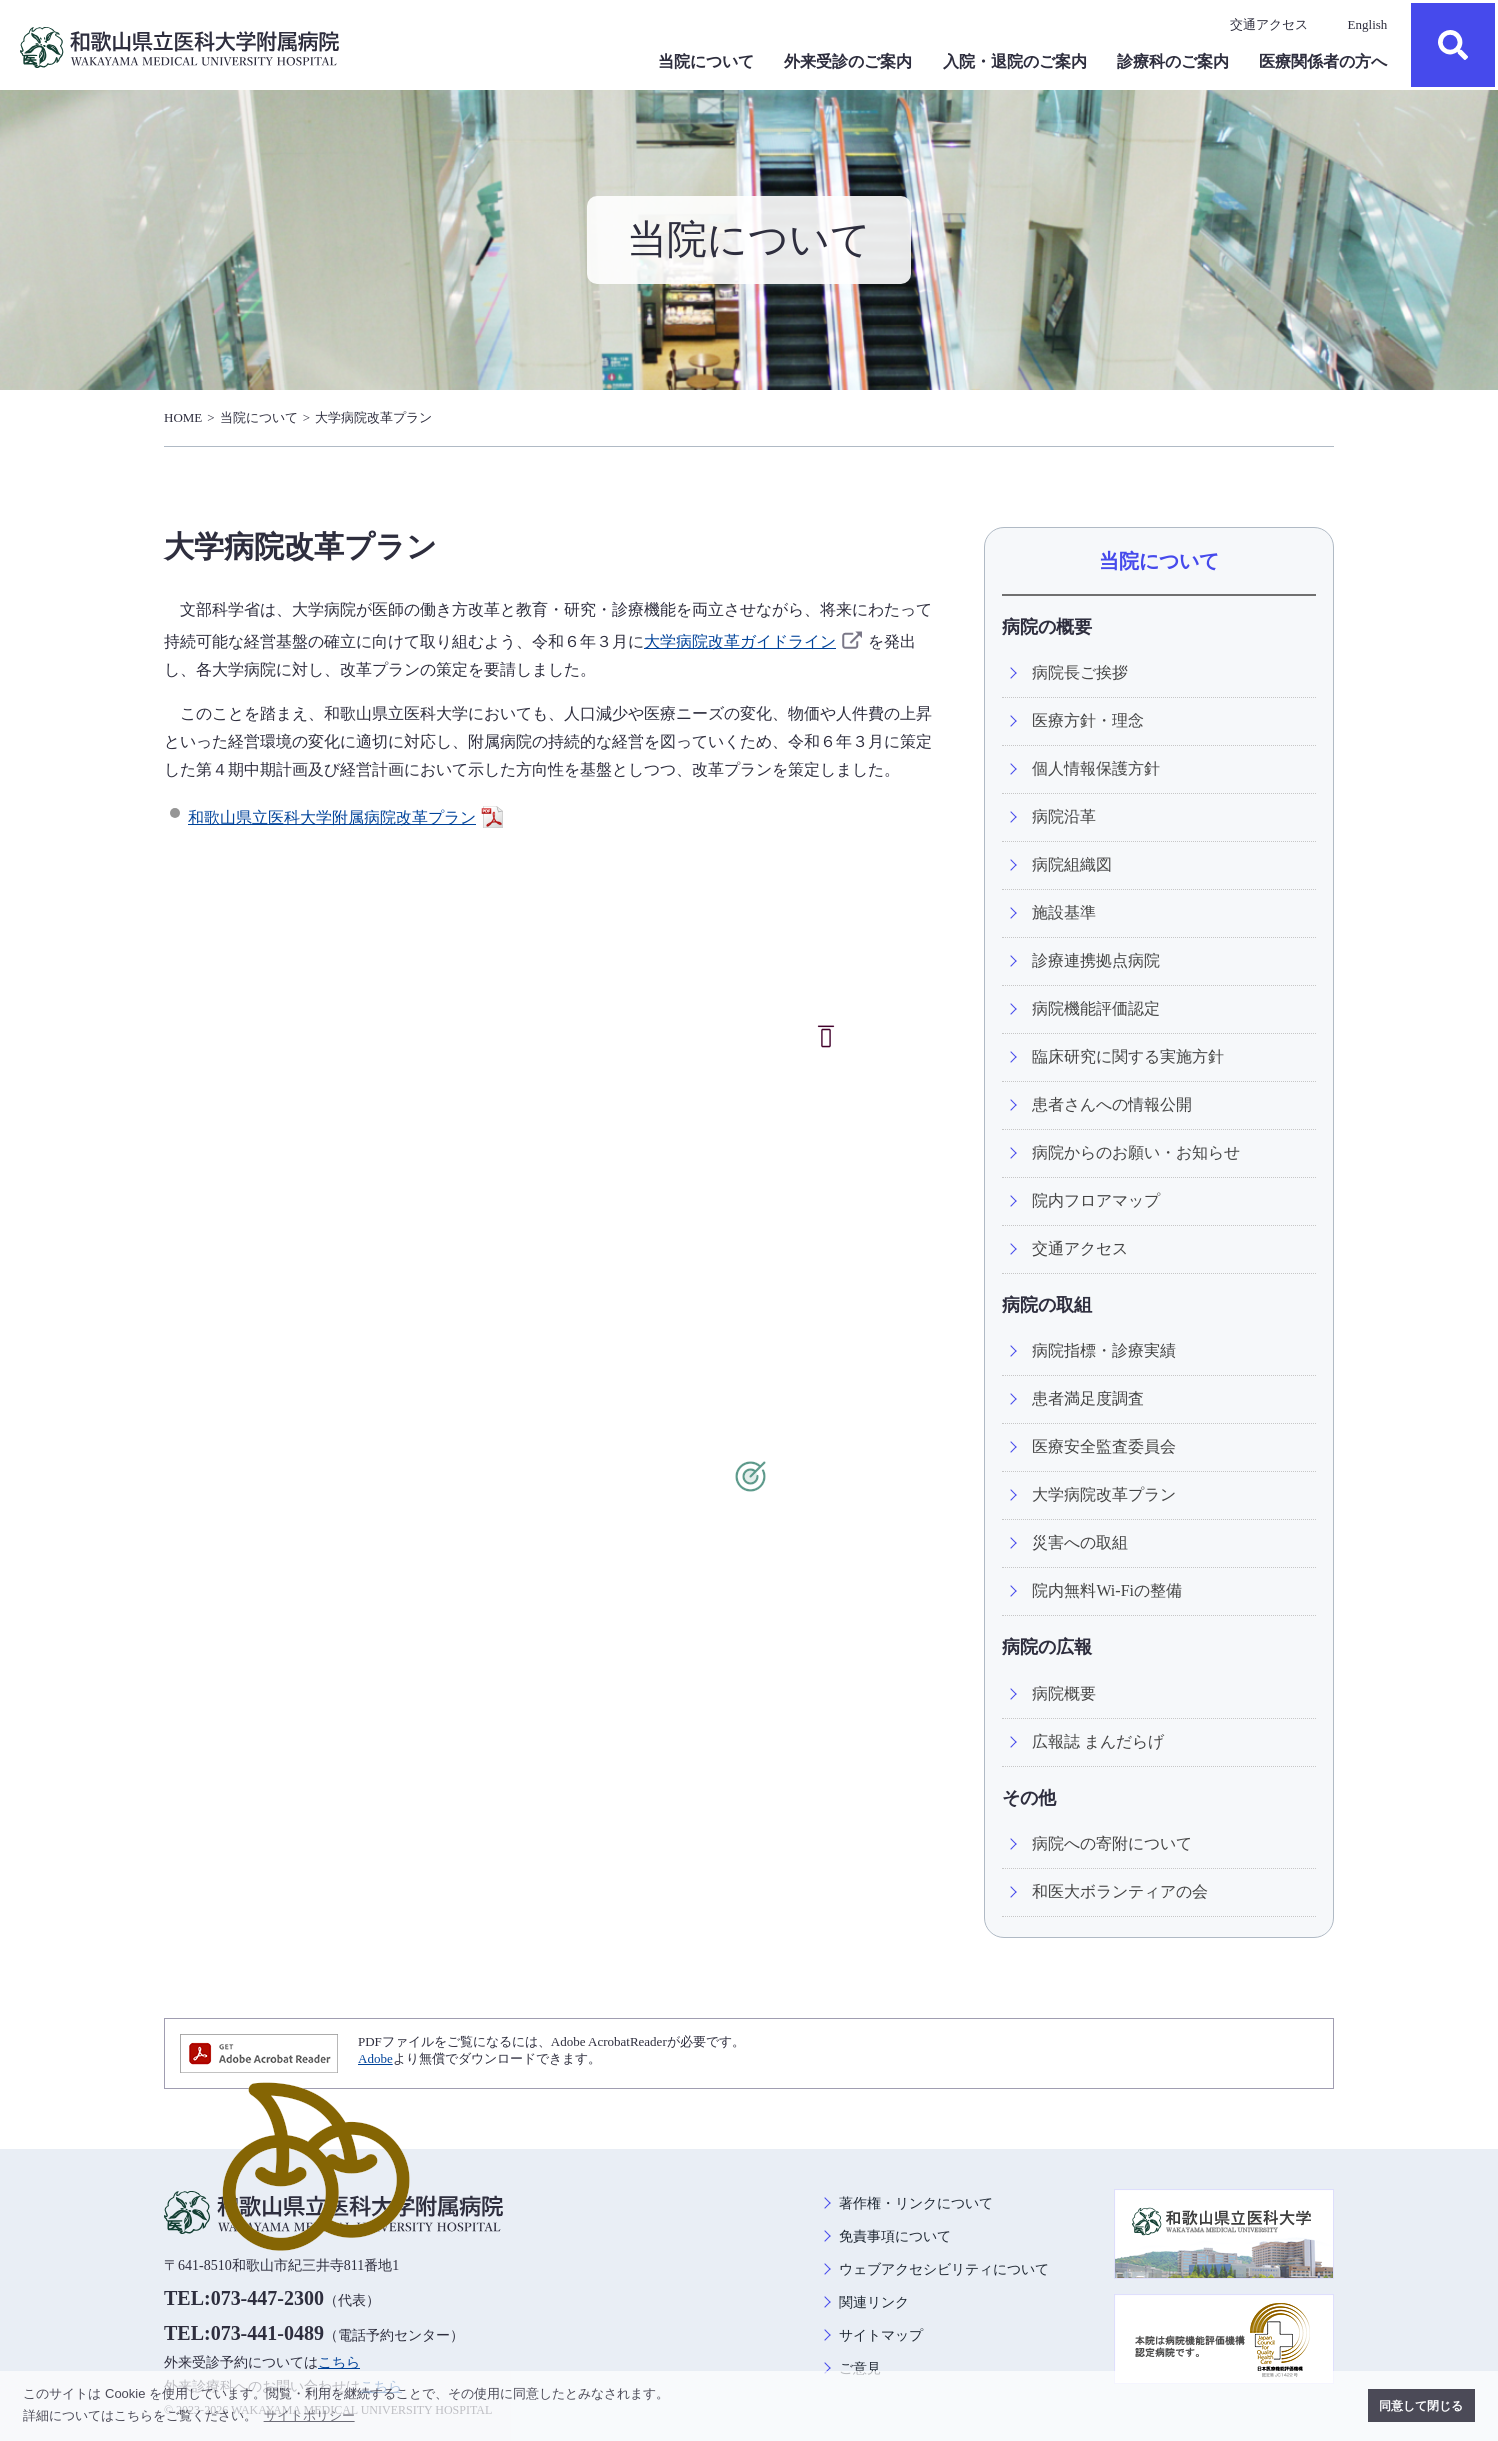 This screenshot has height=2441, width=1498. Describe the element at coordinates (313, 2167) in the screenshot. I see `indicates fruit or produce category` at that location.